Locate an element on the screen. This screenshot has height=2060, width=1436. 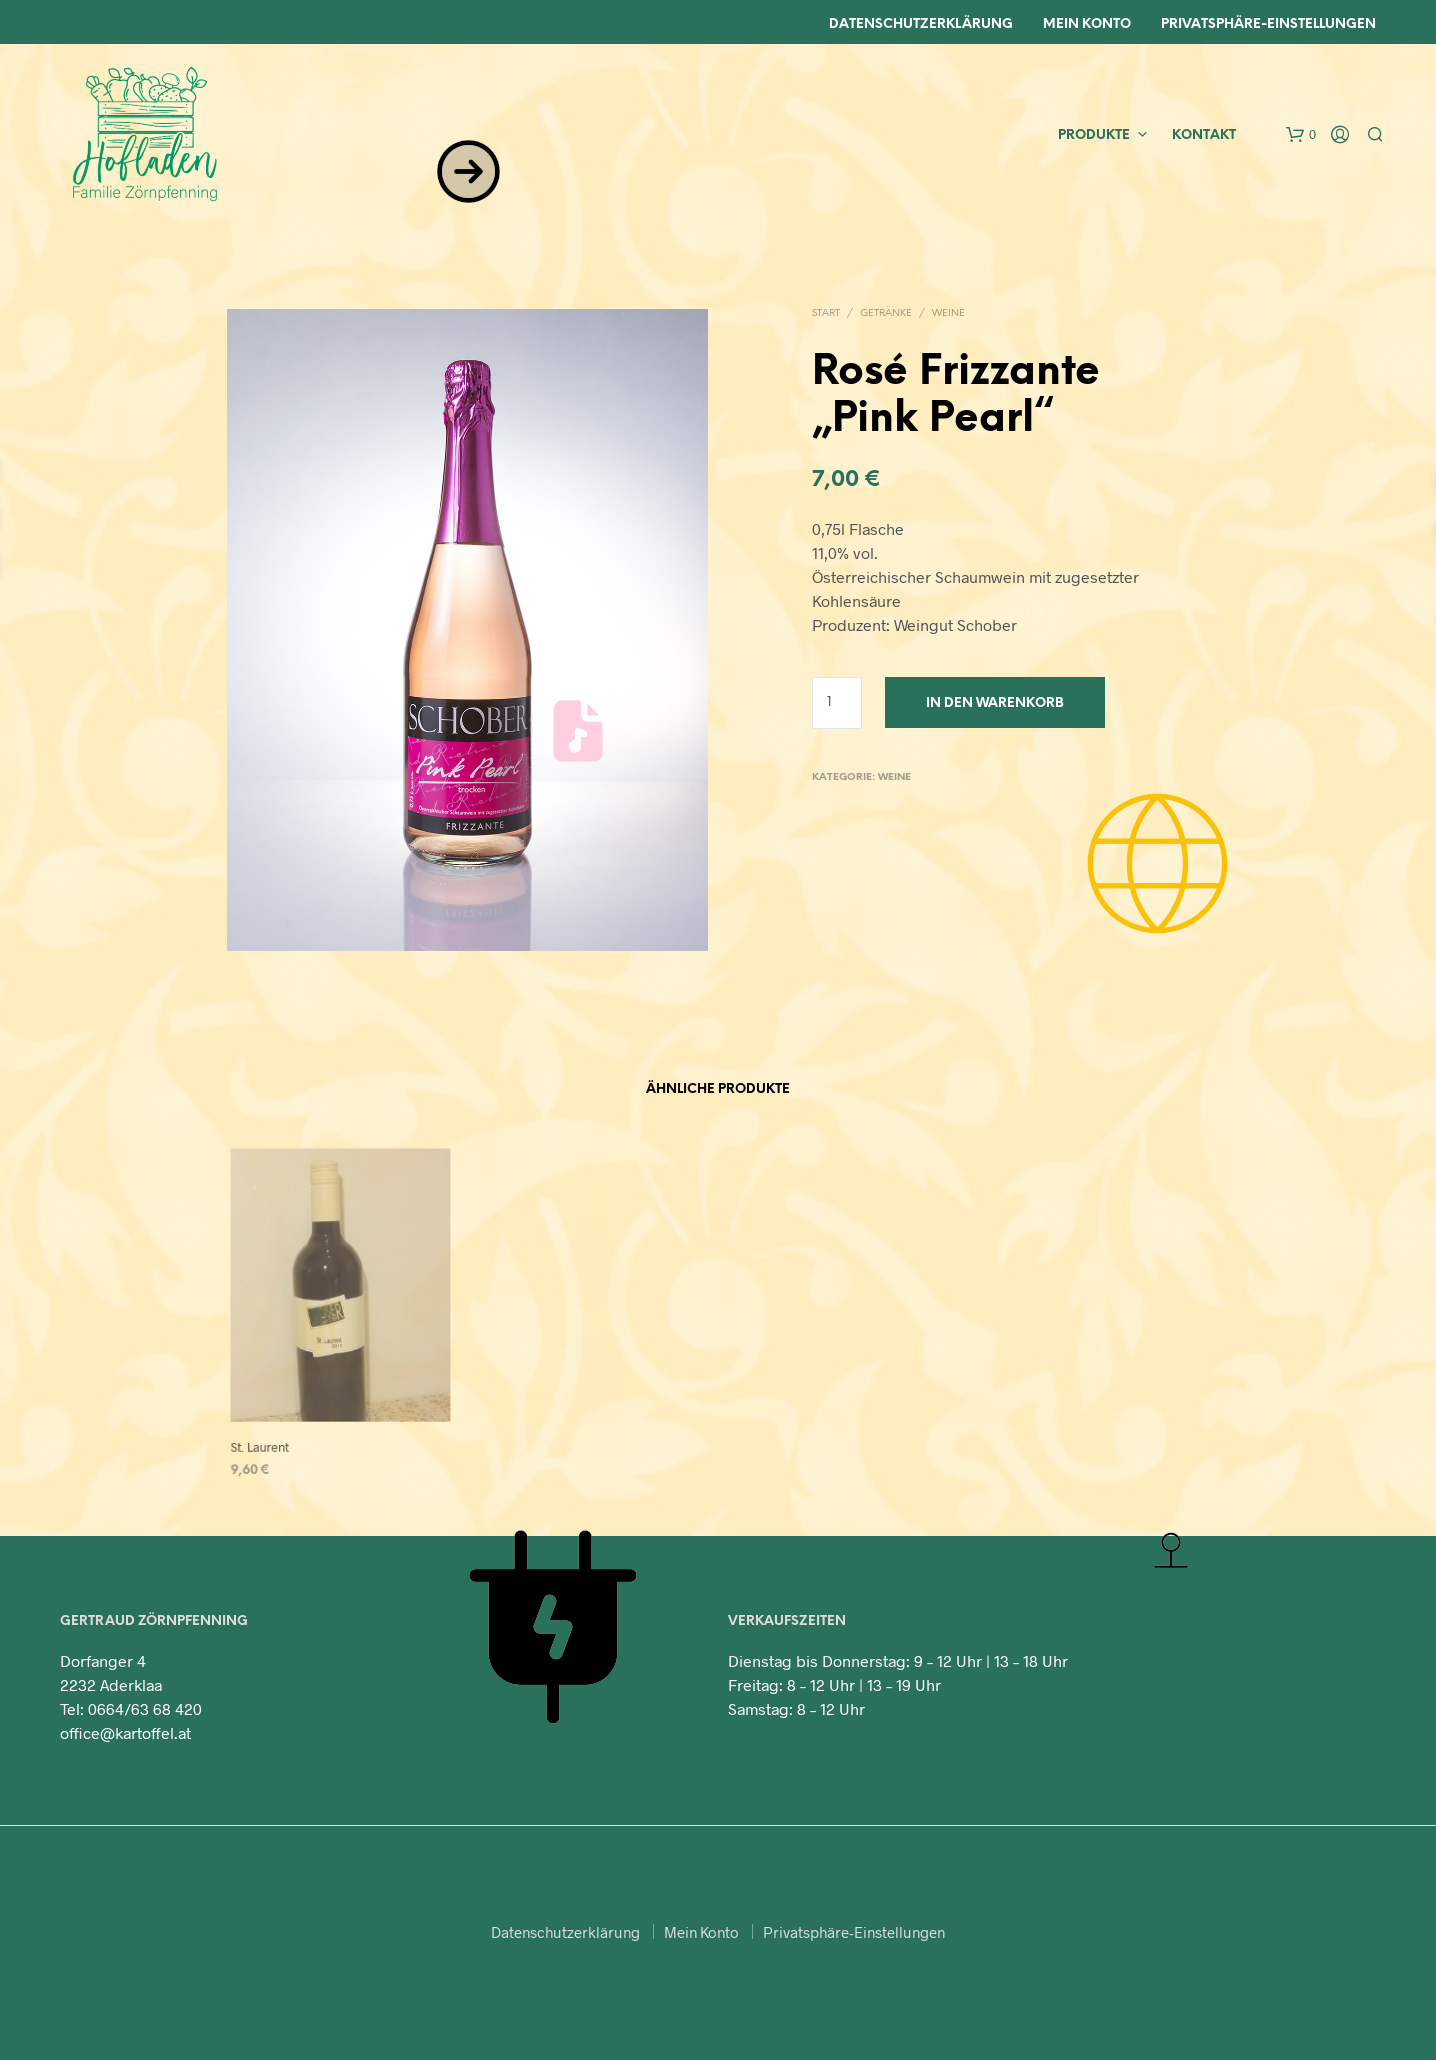
switch to global or worldwide view is located at coordinates (1157, 863).